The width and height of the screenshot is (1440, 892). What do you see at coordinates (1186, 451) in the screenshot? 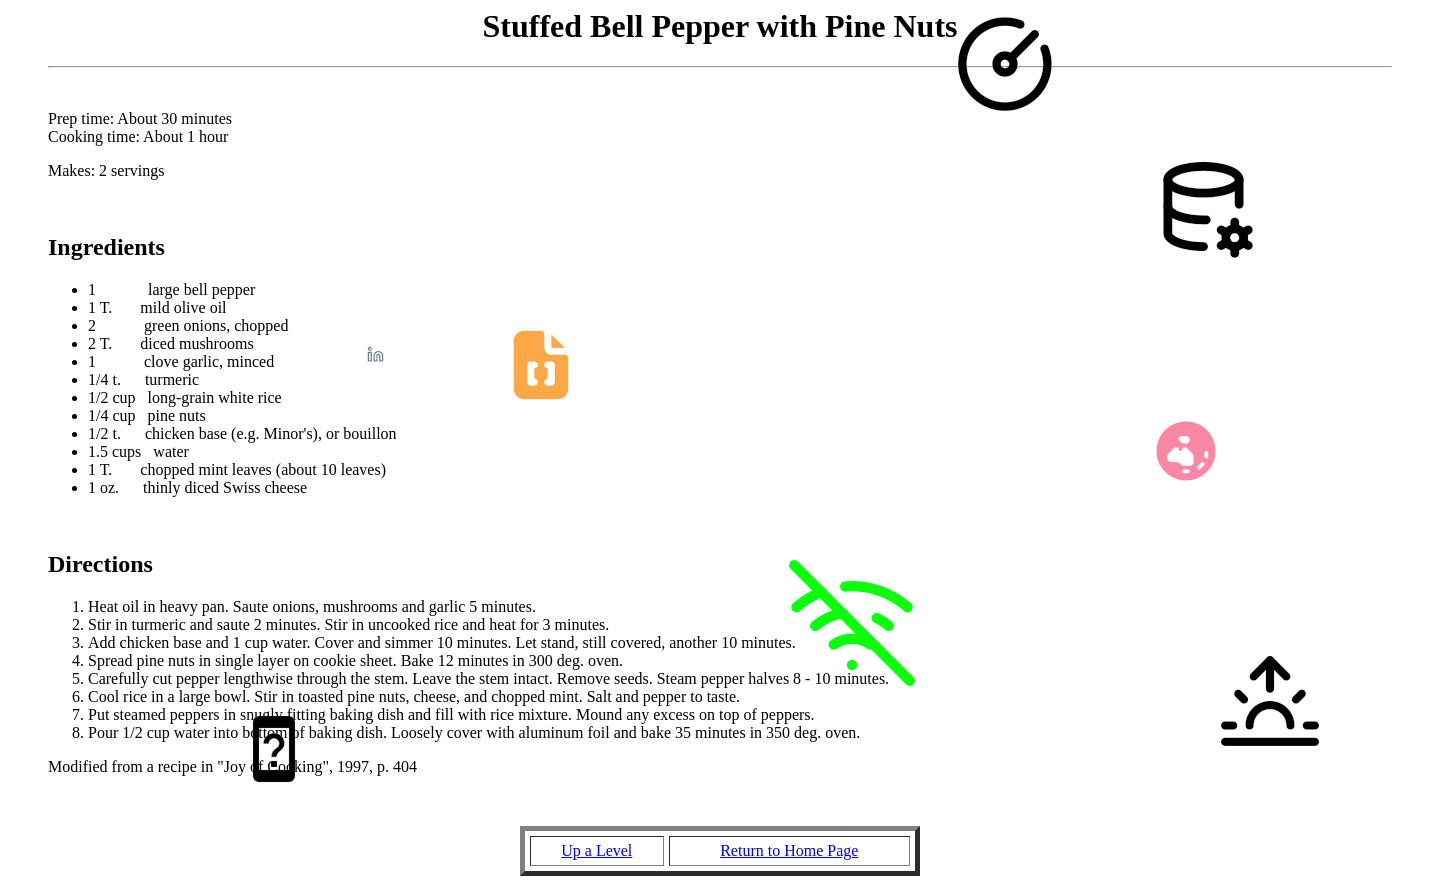
I see `select oceania or australia/pacific region` at bounding box center [1186, 451].